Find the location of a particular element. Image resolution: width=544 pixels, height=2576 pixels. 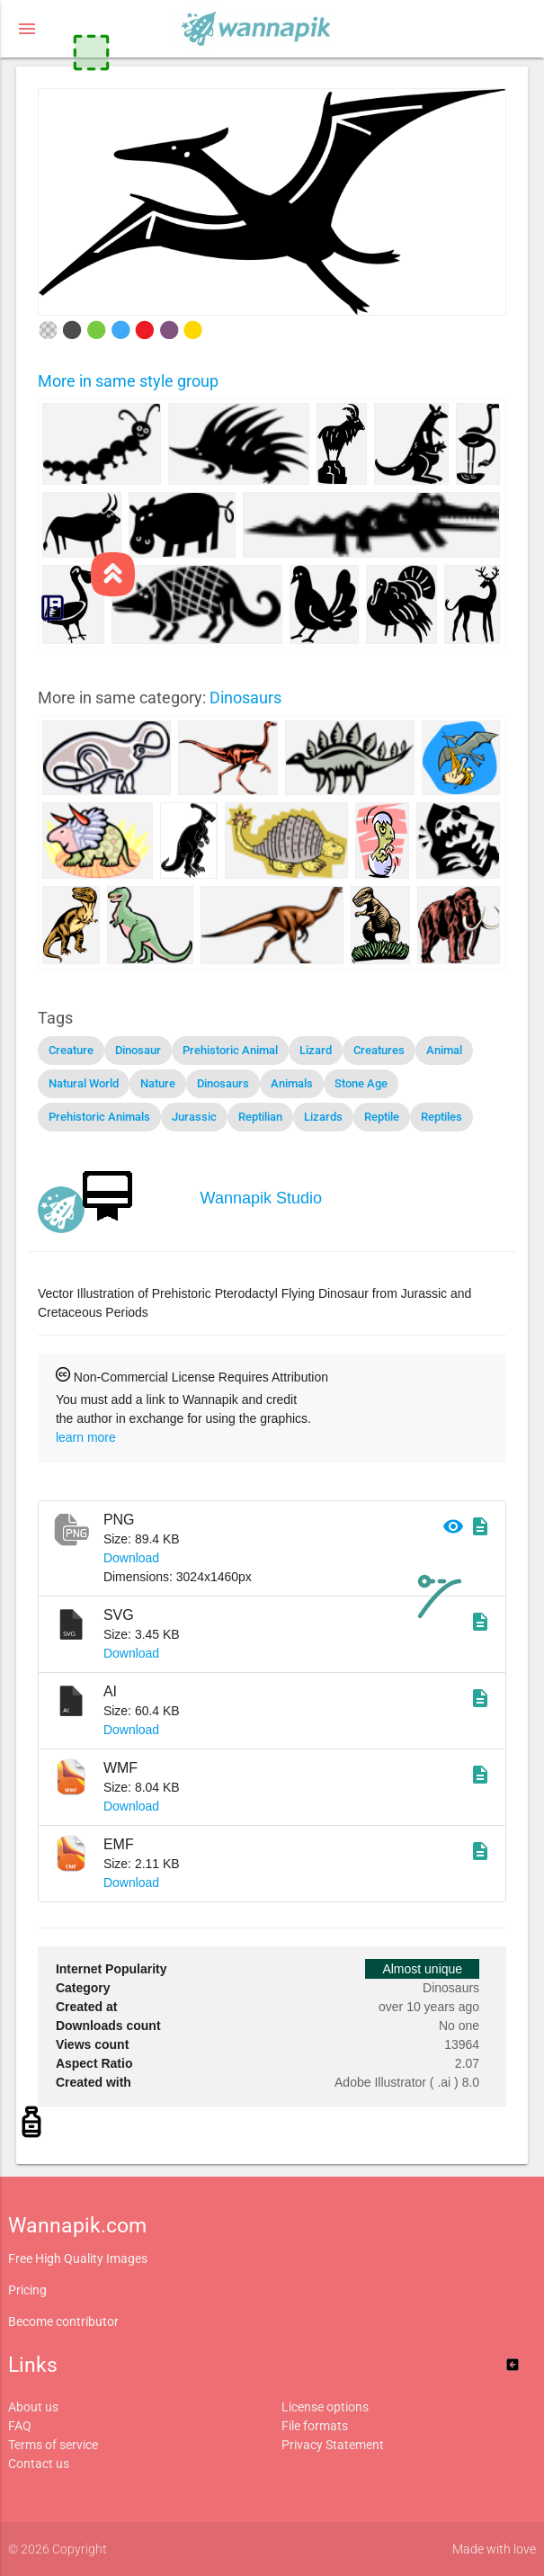

view membership card details is located at coordinates (107, 1195).